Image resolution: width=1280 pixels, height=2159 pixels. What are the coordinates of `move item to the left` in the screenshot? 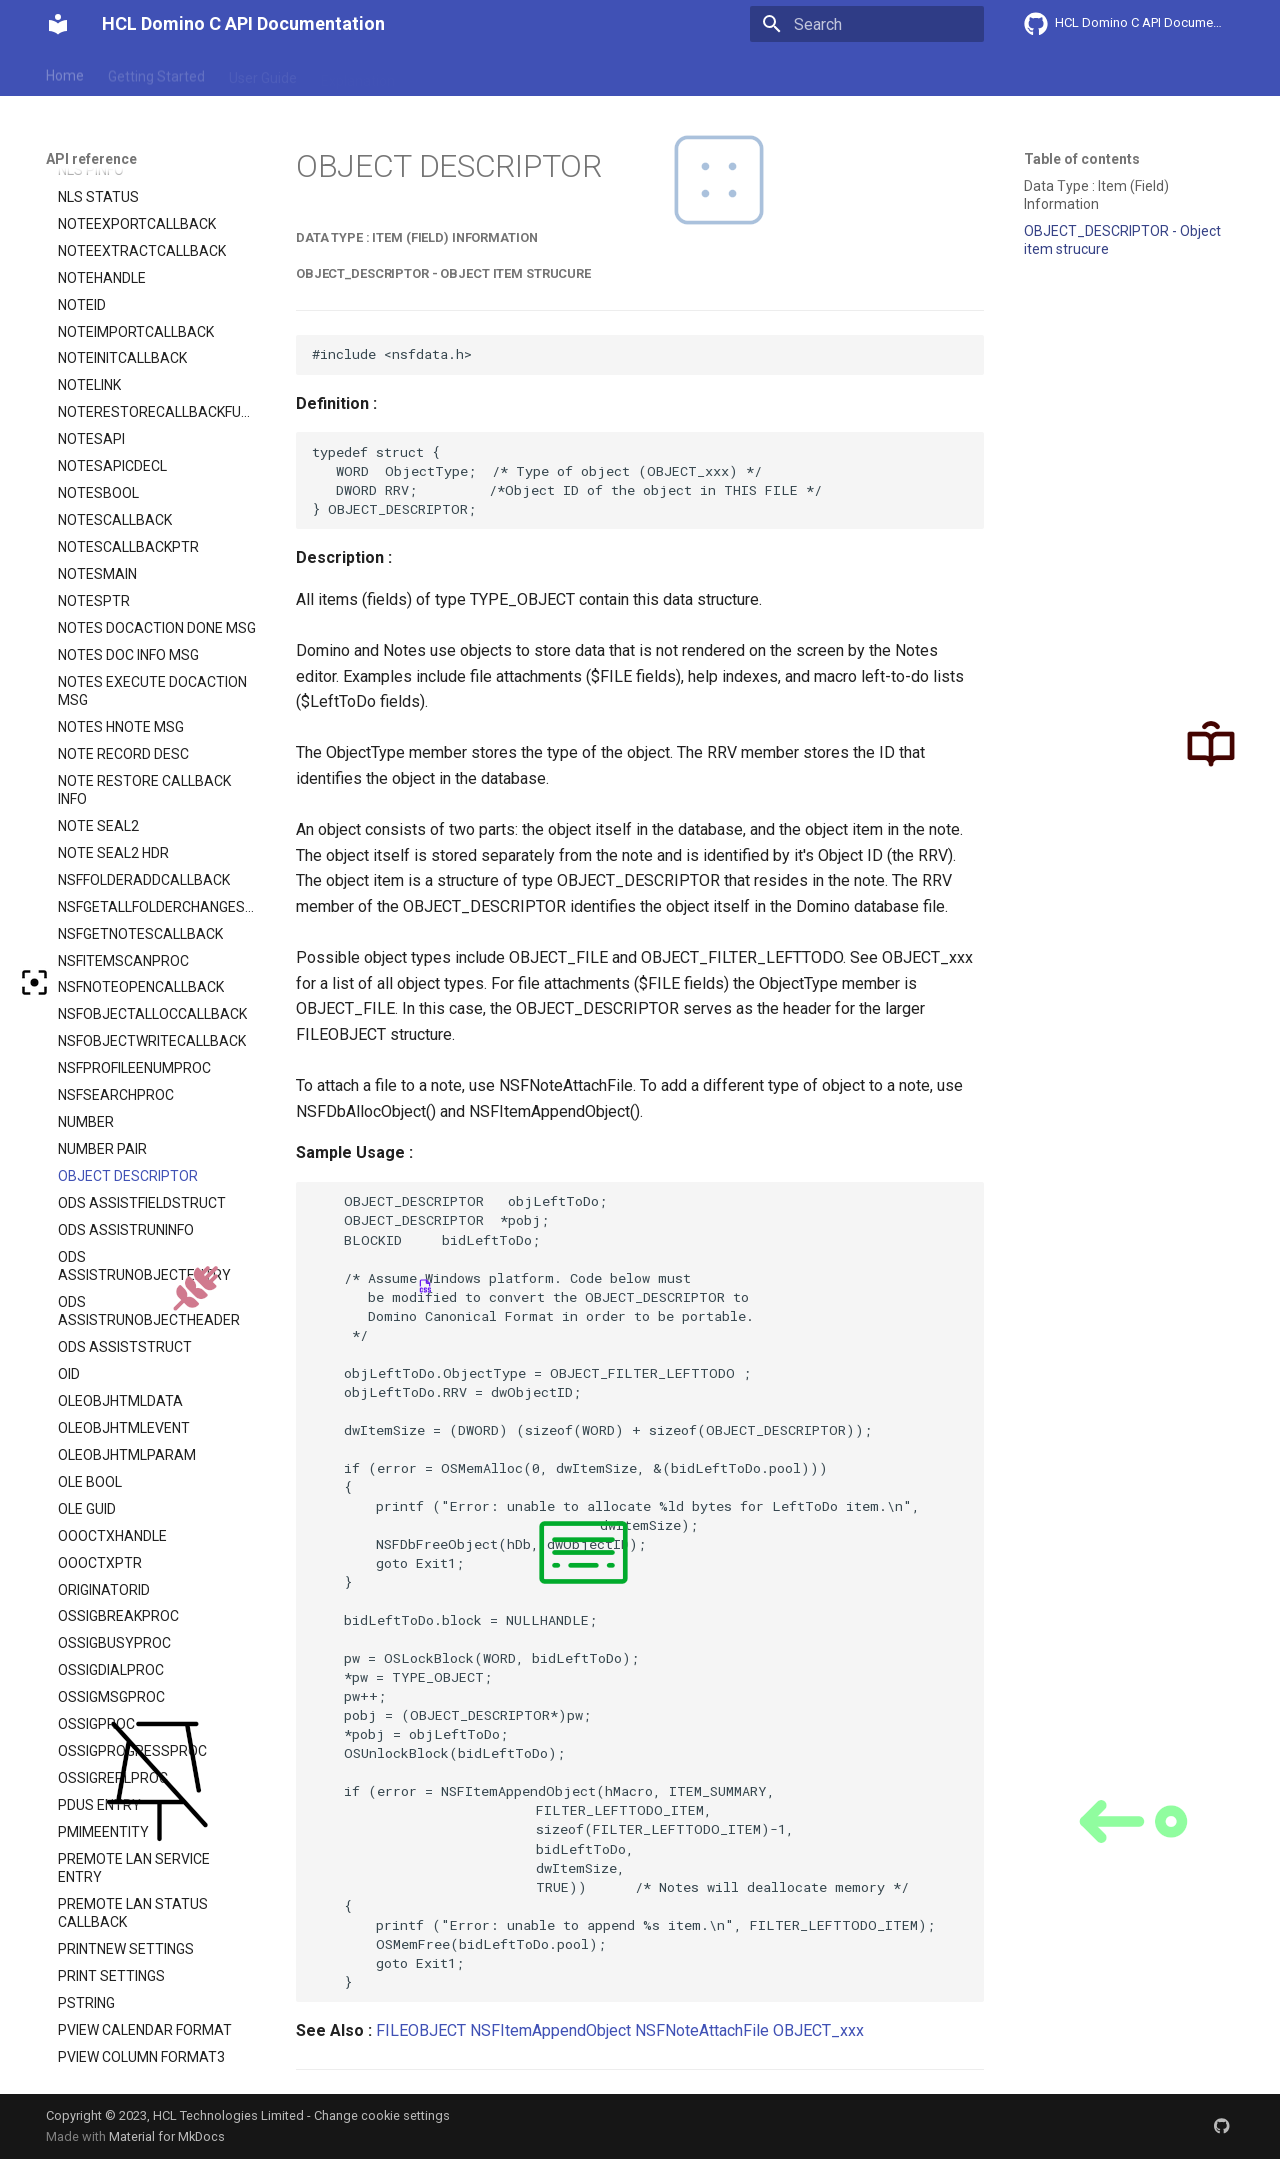 It's located at (1133, 1821).